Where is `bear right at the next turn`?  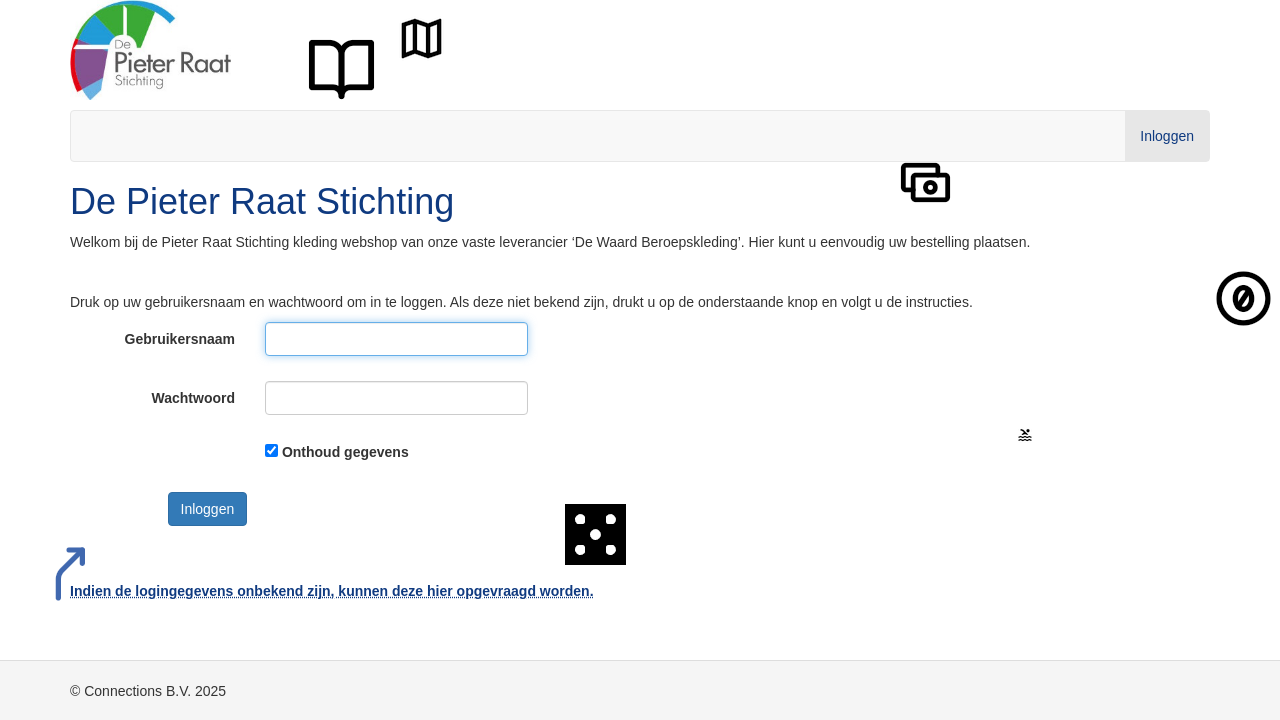
bear right at the next turn is located at coordinates (69, 574).